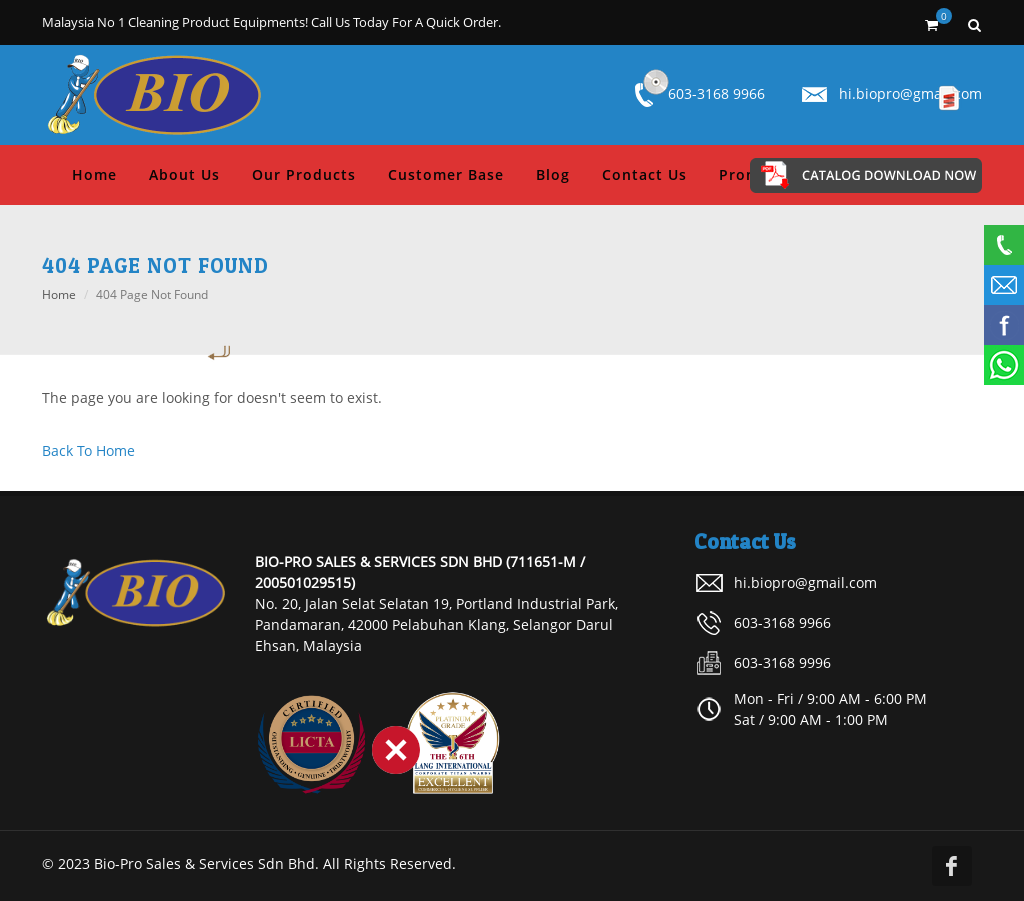 The width and height of the screenshot is (1024, 901). I want to click on indicates a DVD+R disc device, so click(656, 82).